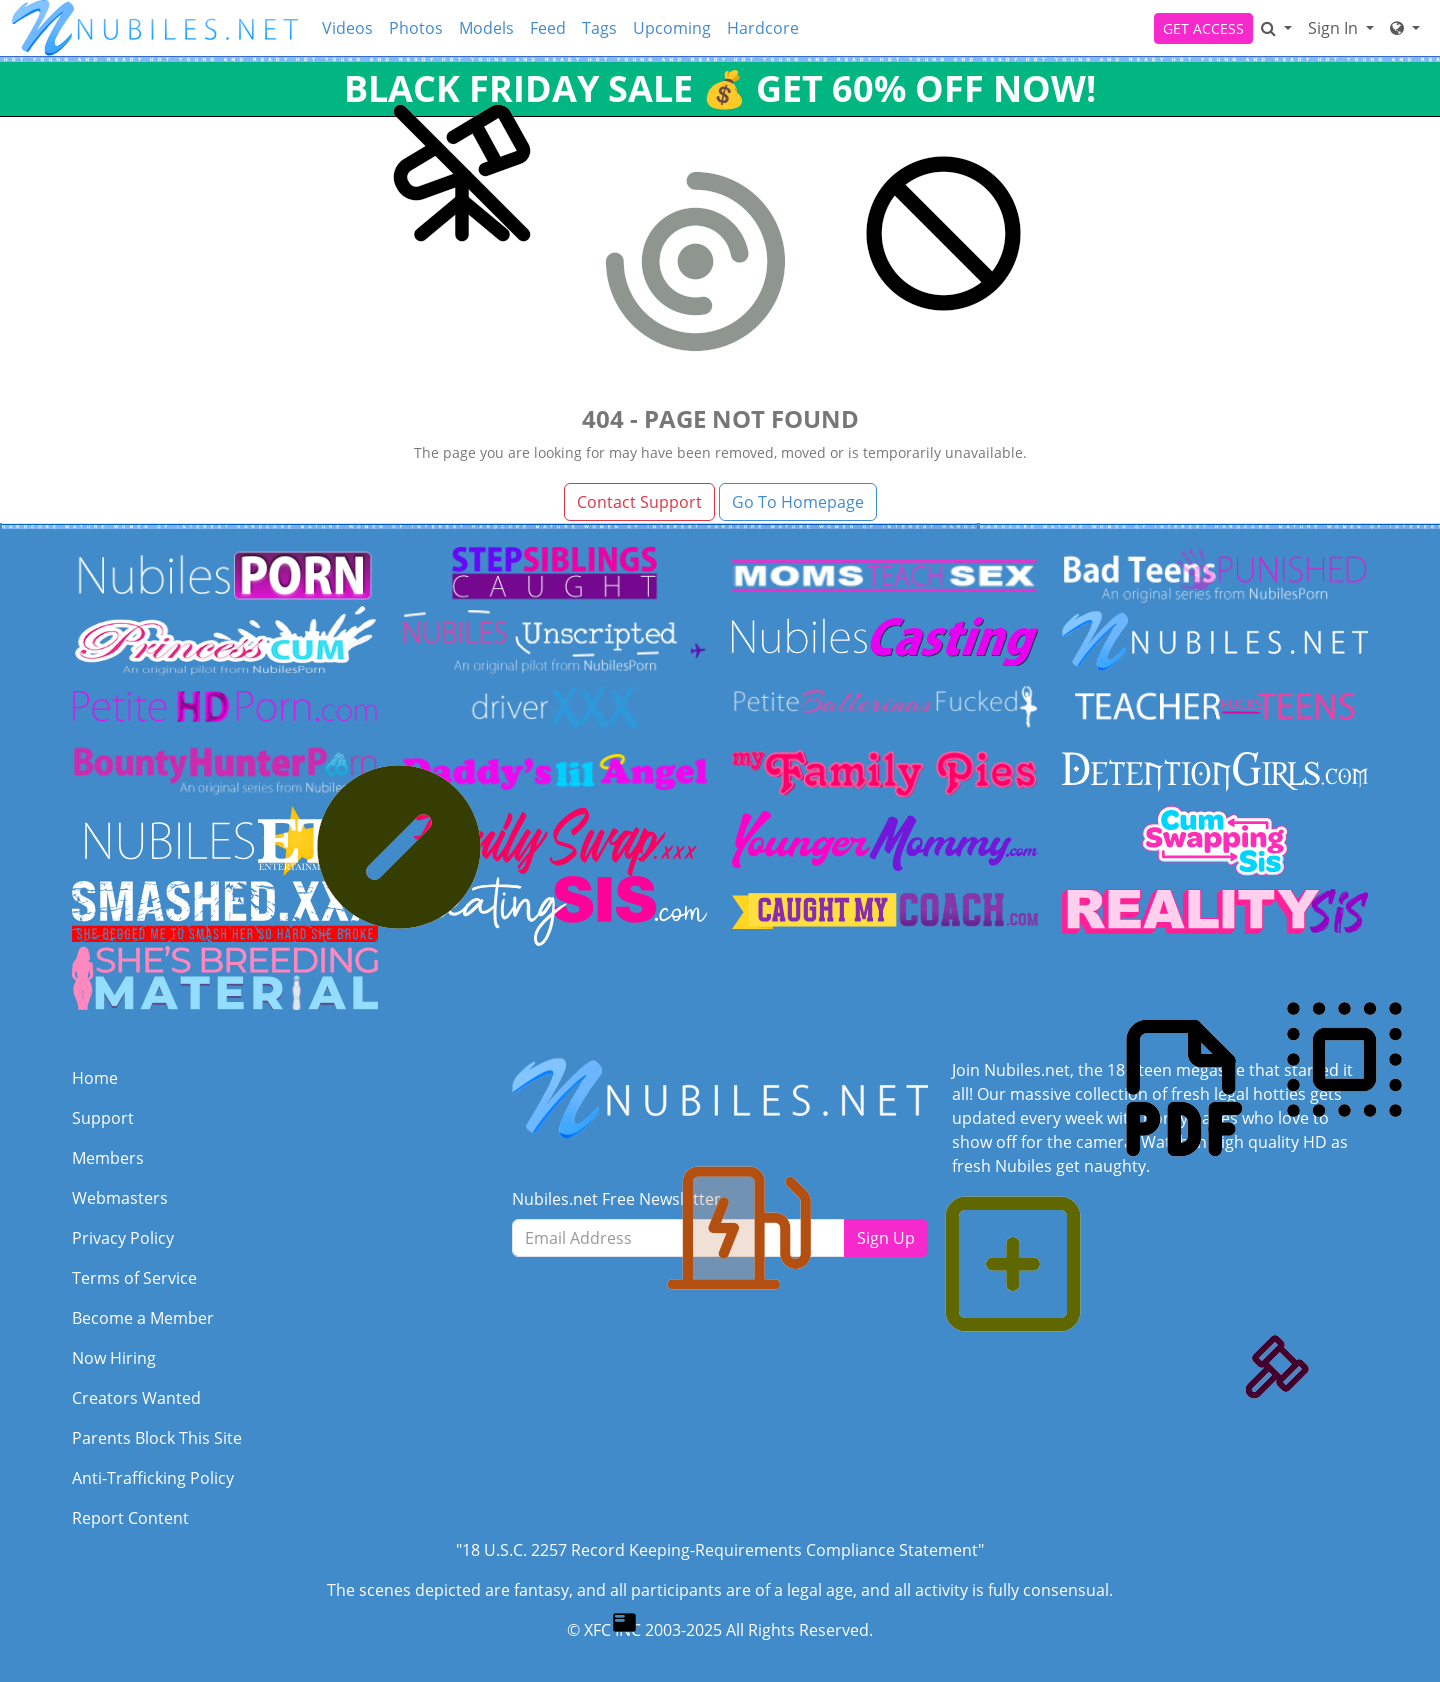 The image size is (1440, 1682). I want to click on add a new item or entry, so click(1013, 1264).